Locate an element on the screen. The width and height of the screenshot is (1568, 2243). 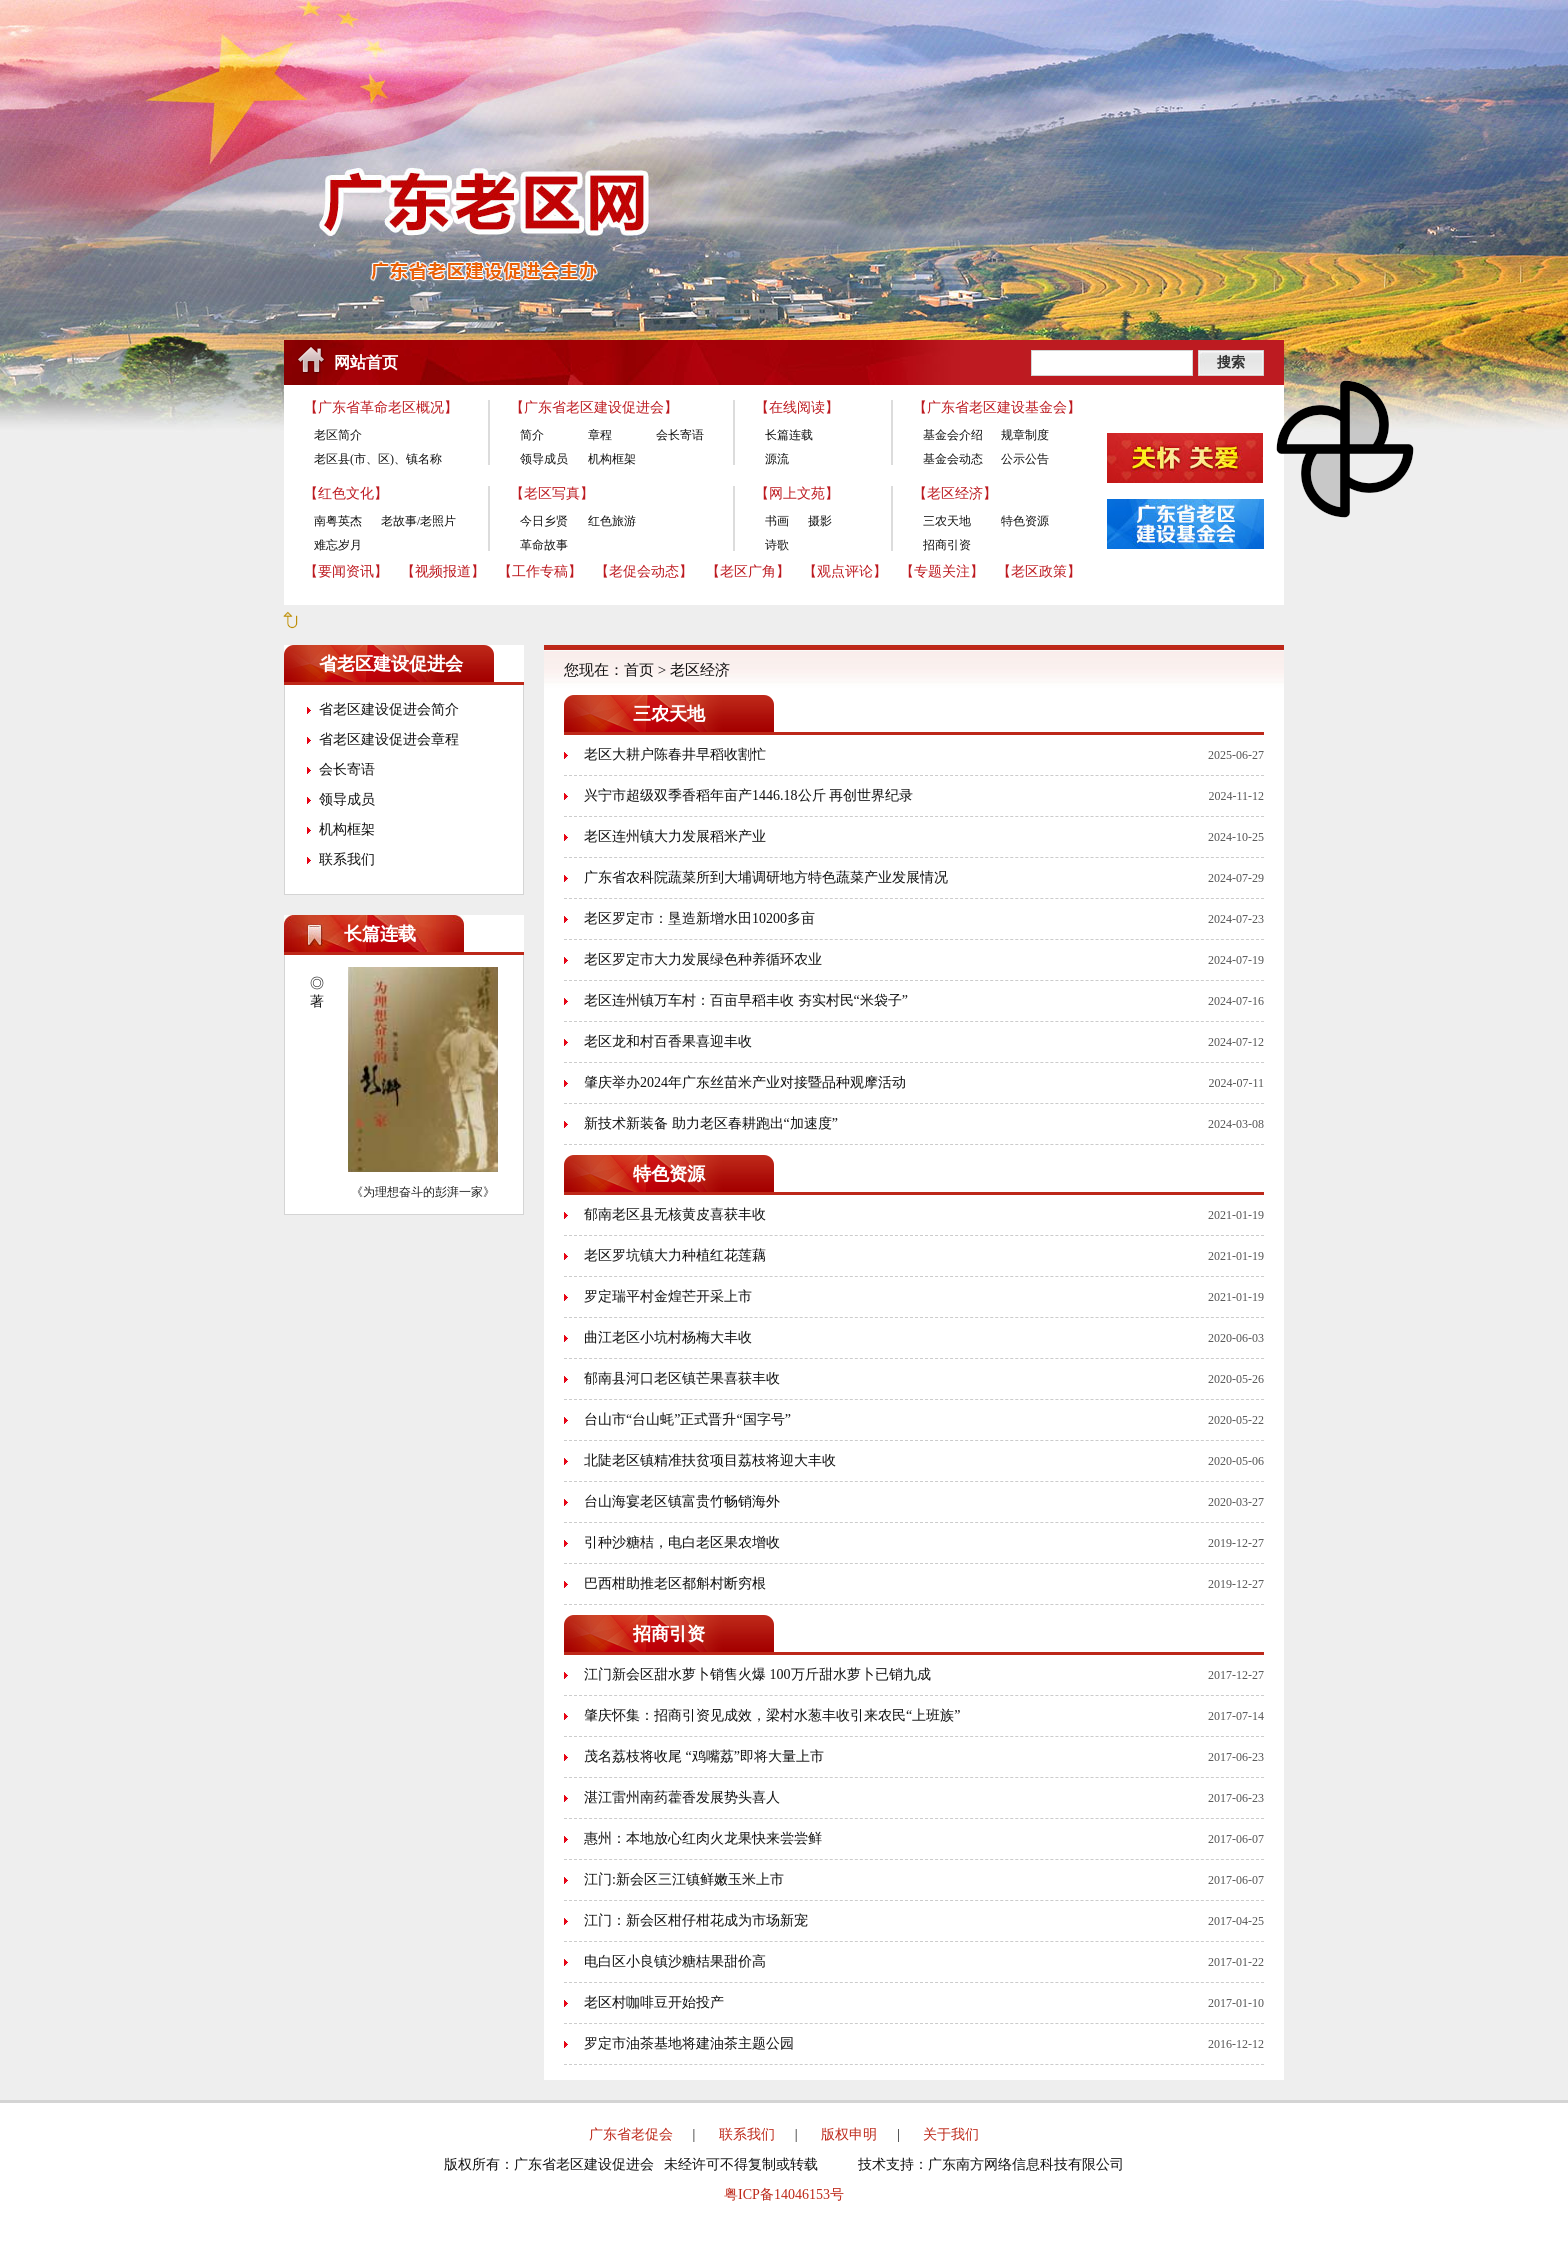
undo or go back to previous state is located at coordinates (291, 620).